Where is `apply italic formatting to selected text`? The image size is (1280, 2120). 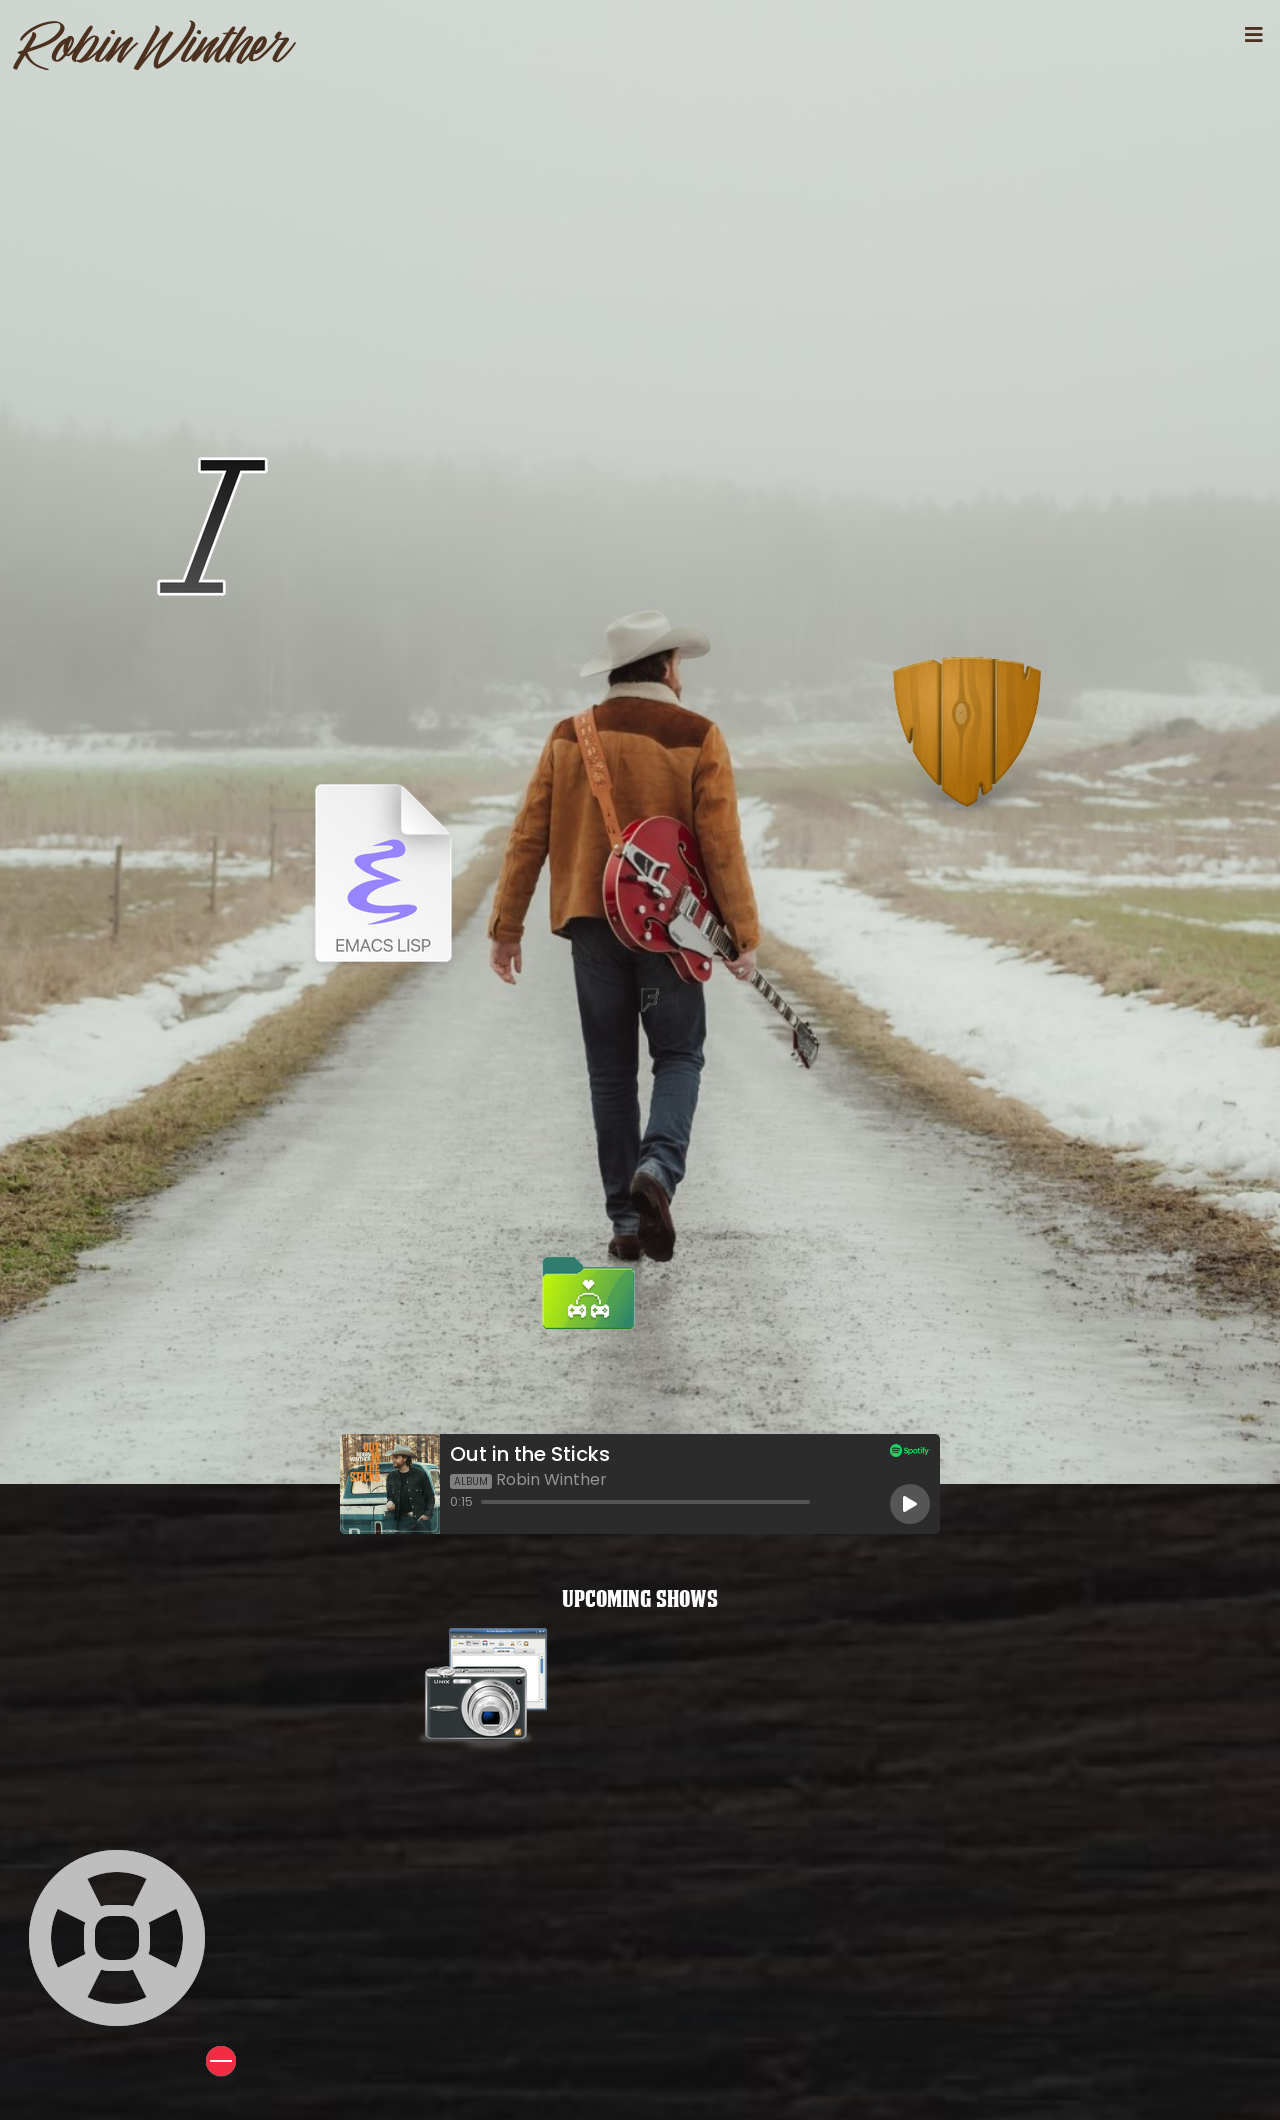
apply italic formatting to selected text is located at coordinates (212, 526).